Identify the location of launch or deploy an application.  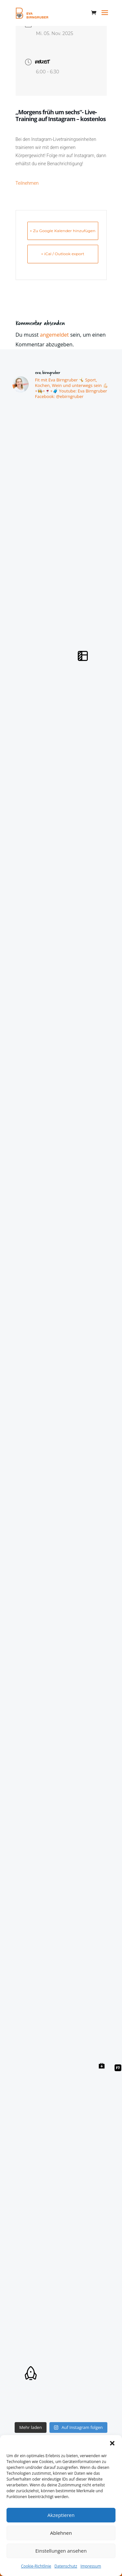
(31, 2373).